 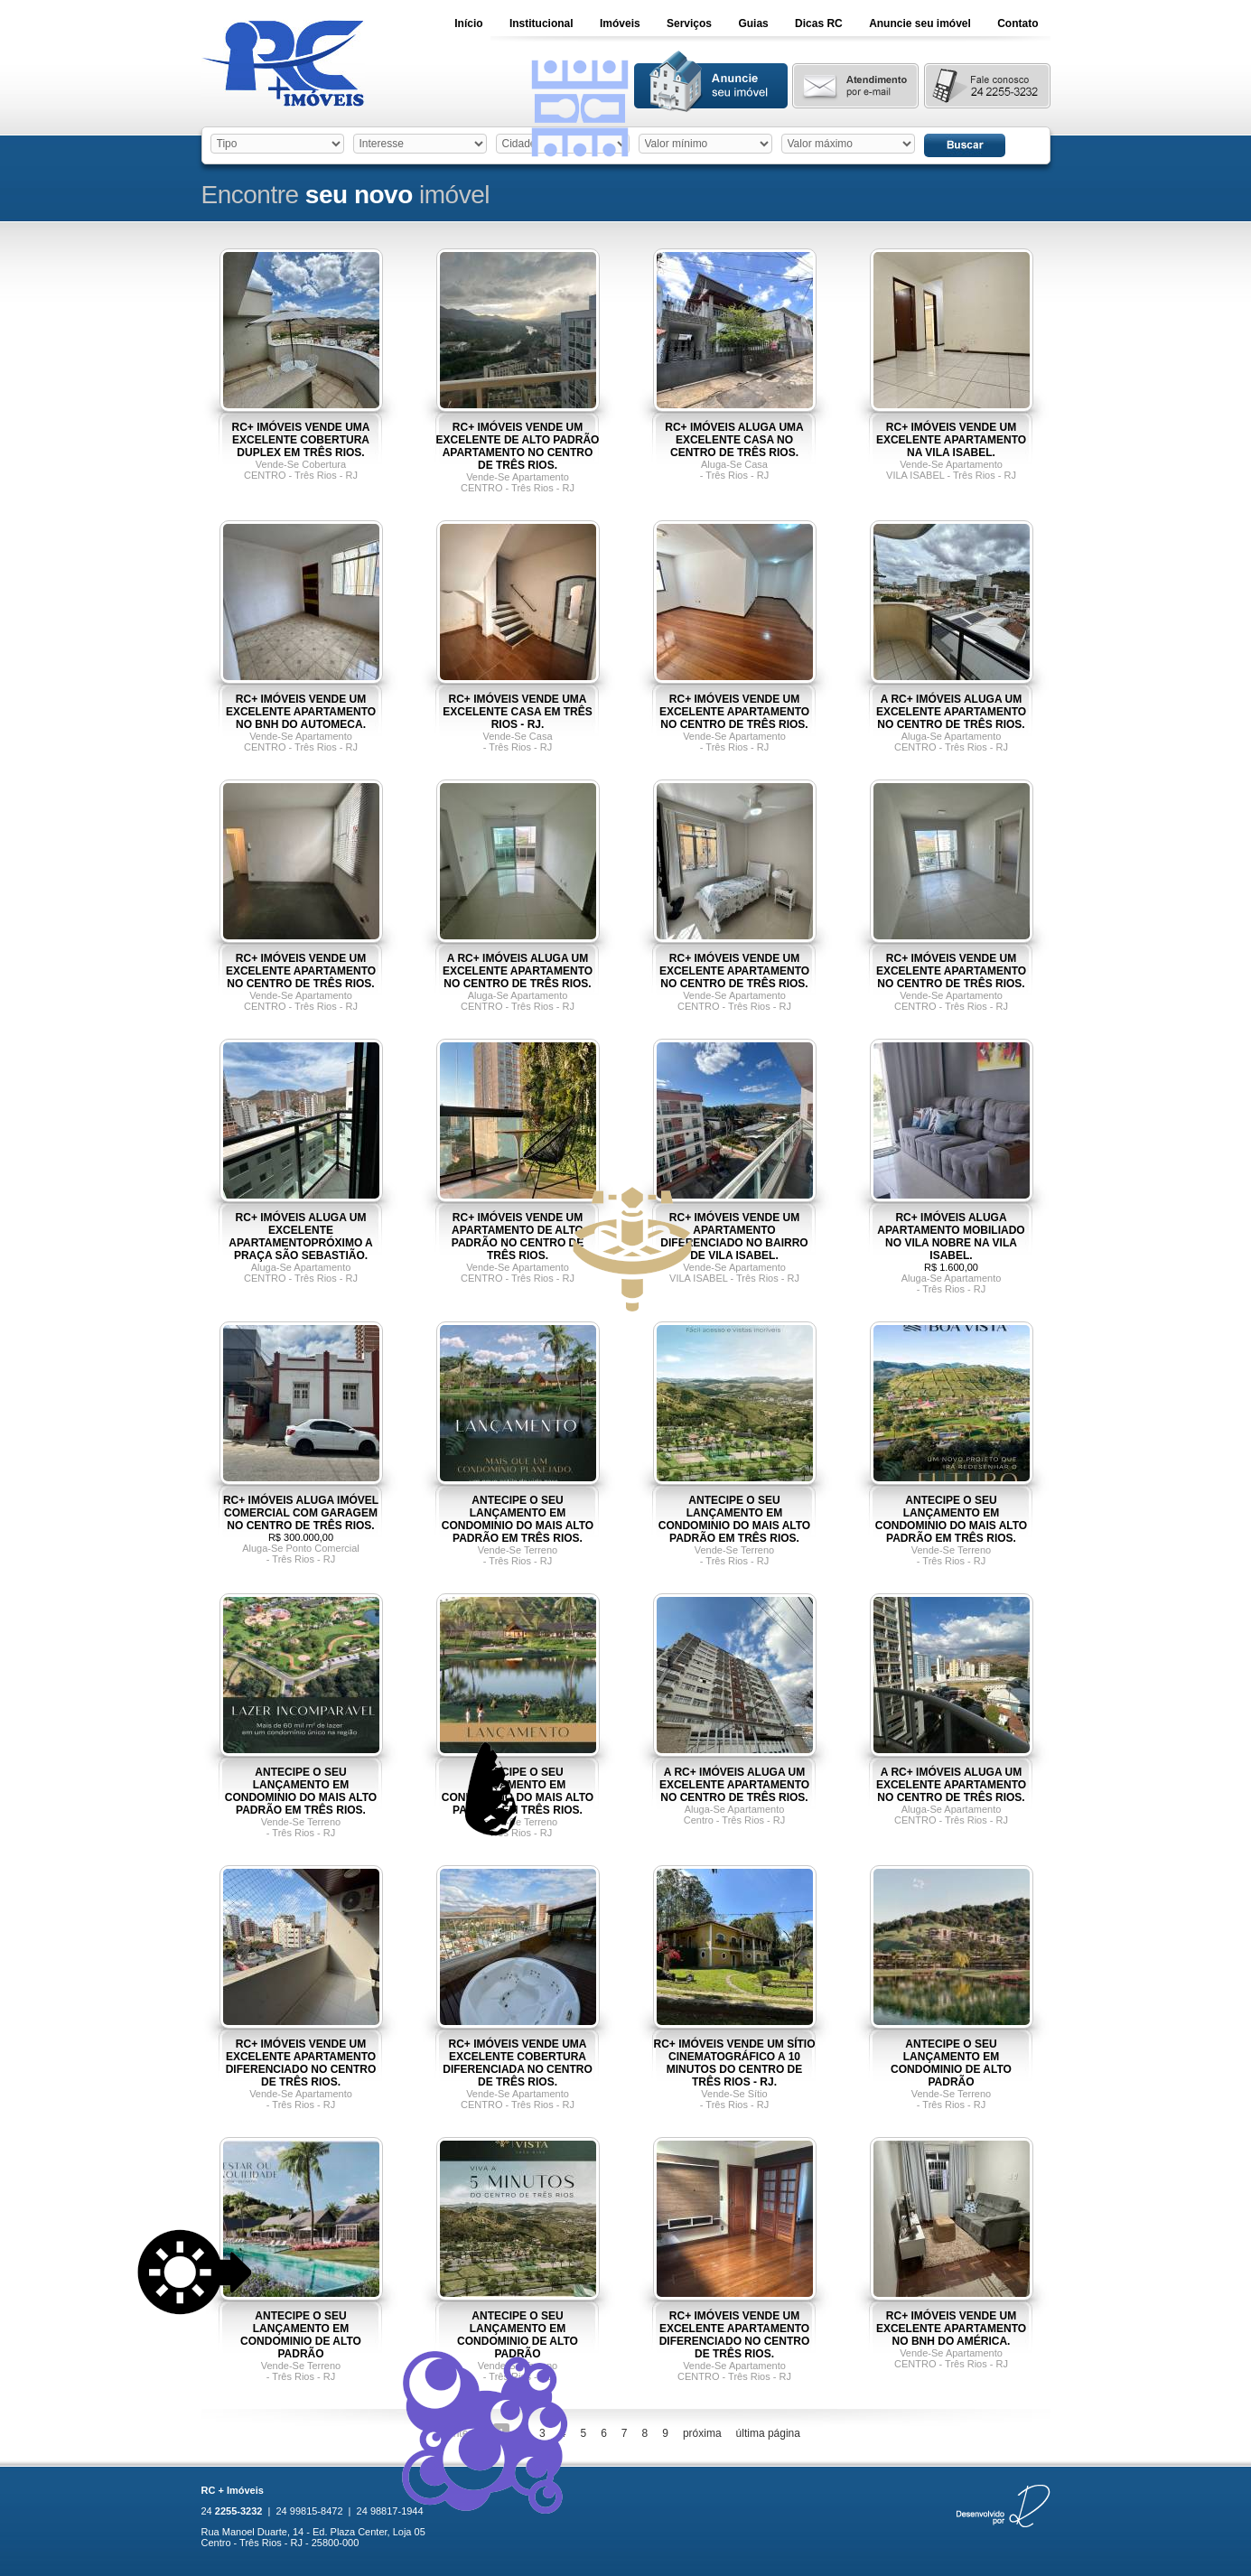 What do you see at coordinates (194, 2272) in the screenshot?
I see `advance time to the next day` at bounding box center [194, 2272].